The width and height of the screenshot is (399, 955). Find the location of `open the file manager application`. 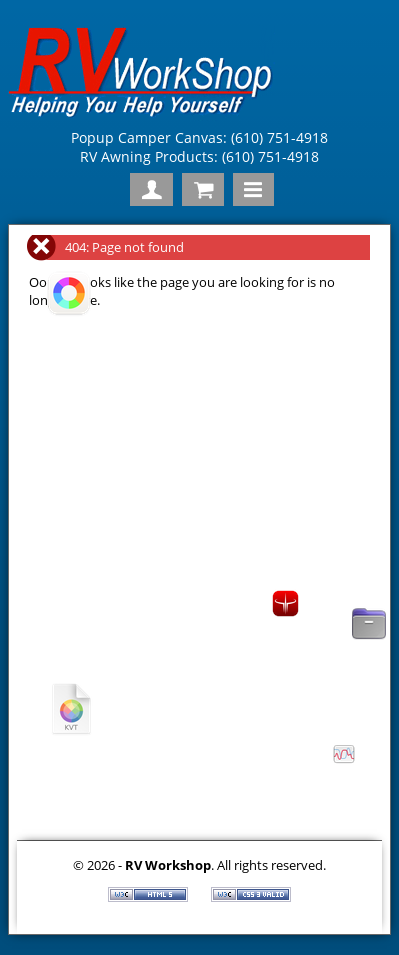

open the file manager application is located at coordinates (369, 623).